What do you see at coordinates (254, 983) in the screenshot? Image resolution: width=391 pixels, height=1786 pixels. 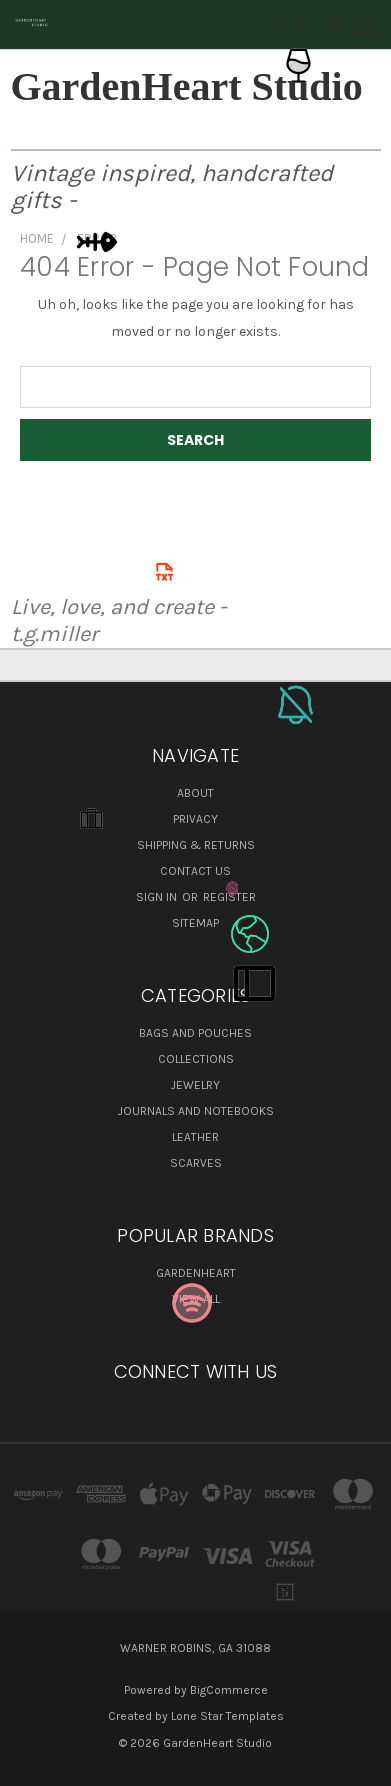 I see `toggle sidebar panel visibility` at bounding box center [254, 983].